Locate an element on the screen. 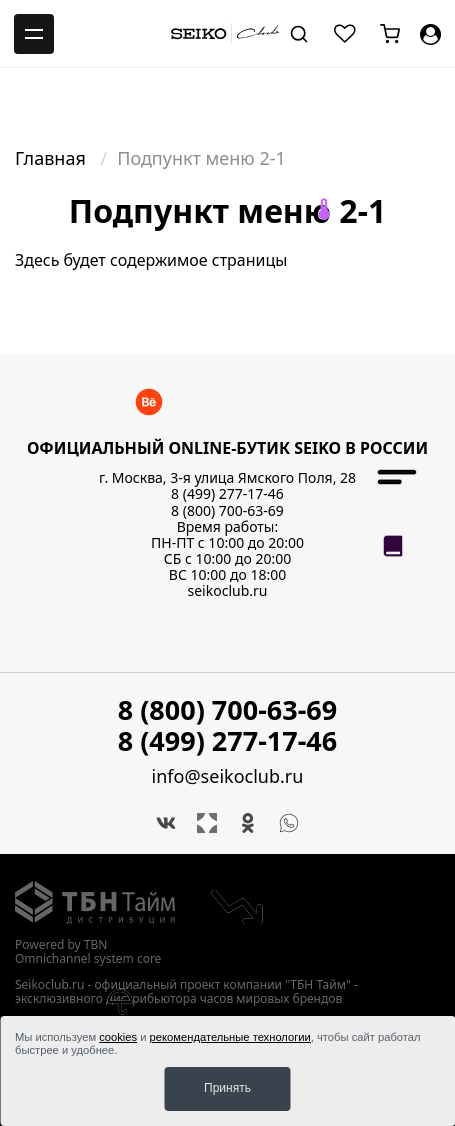 The width and height of the screenshot is (455, 1126). view Behance portfolio is located at coordinates (149, 402).